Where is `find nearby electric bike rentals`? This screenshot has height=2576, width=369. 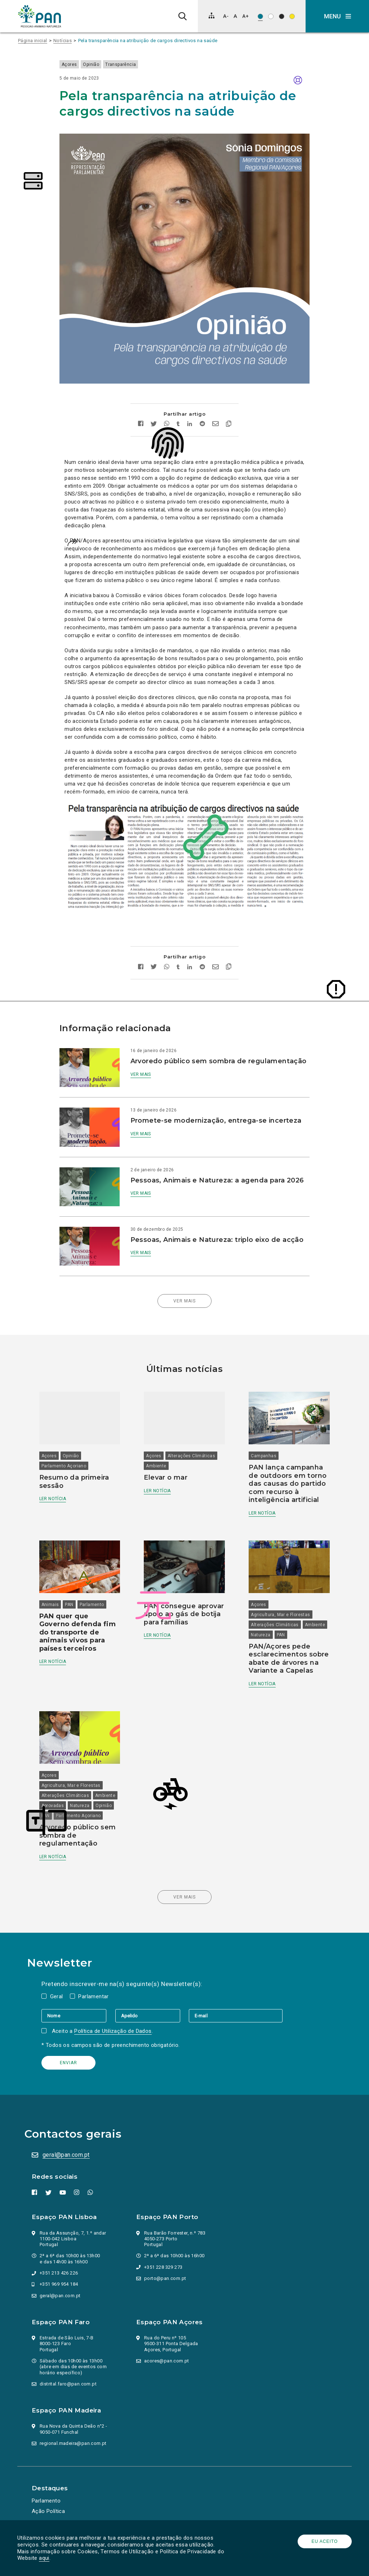
find nearby electric bike rentals is located at coordinates (170, 1794).